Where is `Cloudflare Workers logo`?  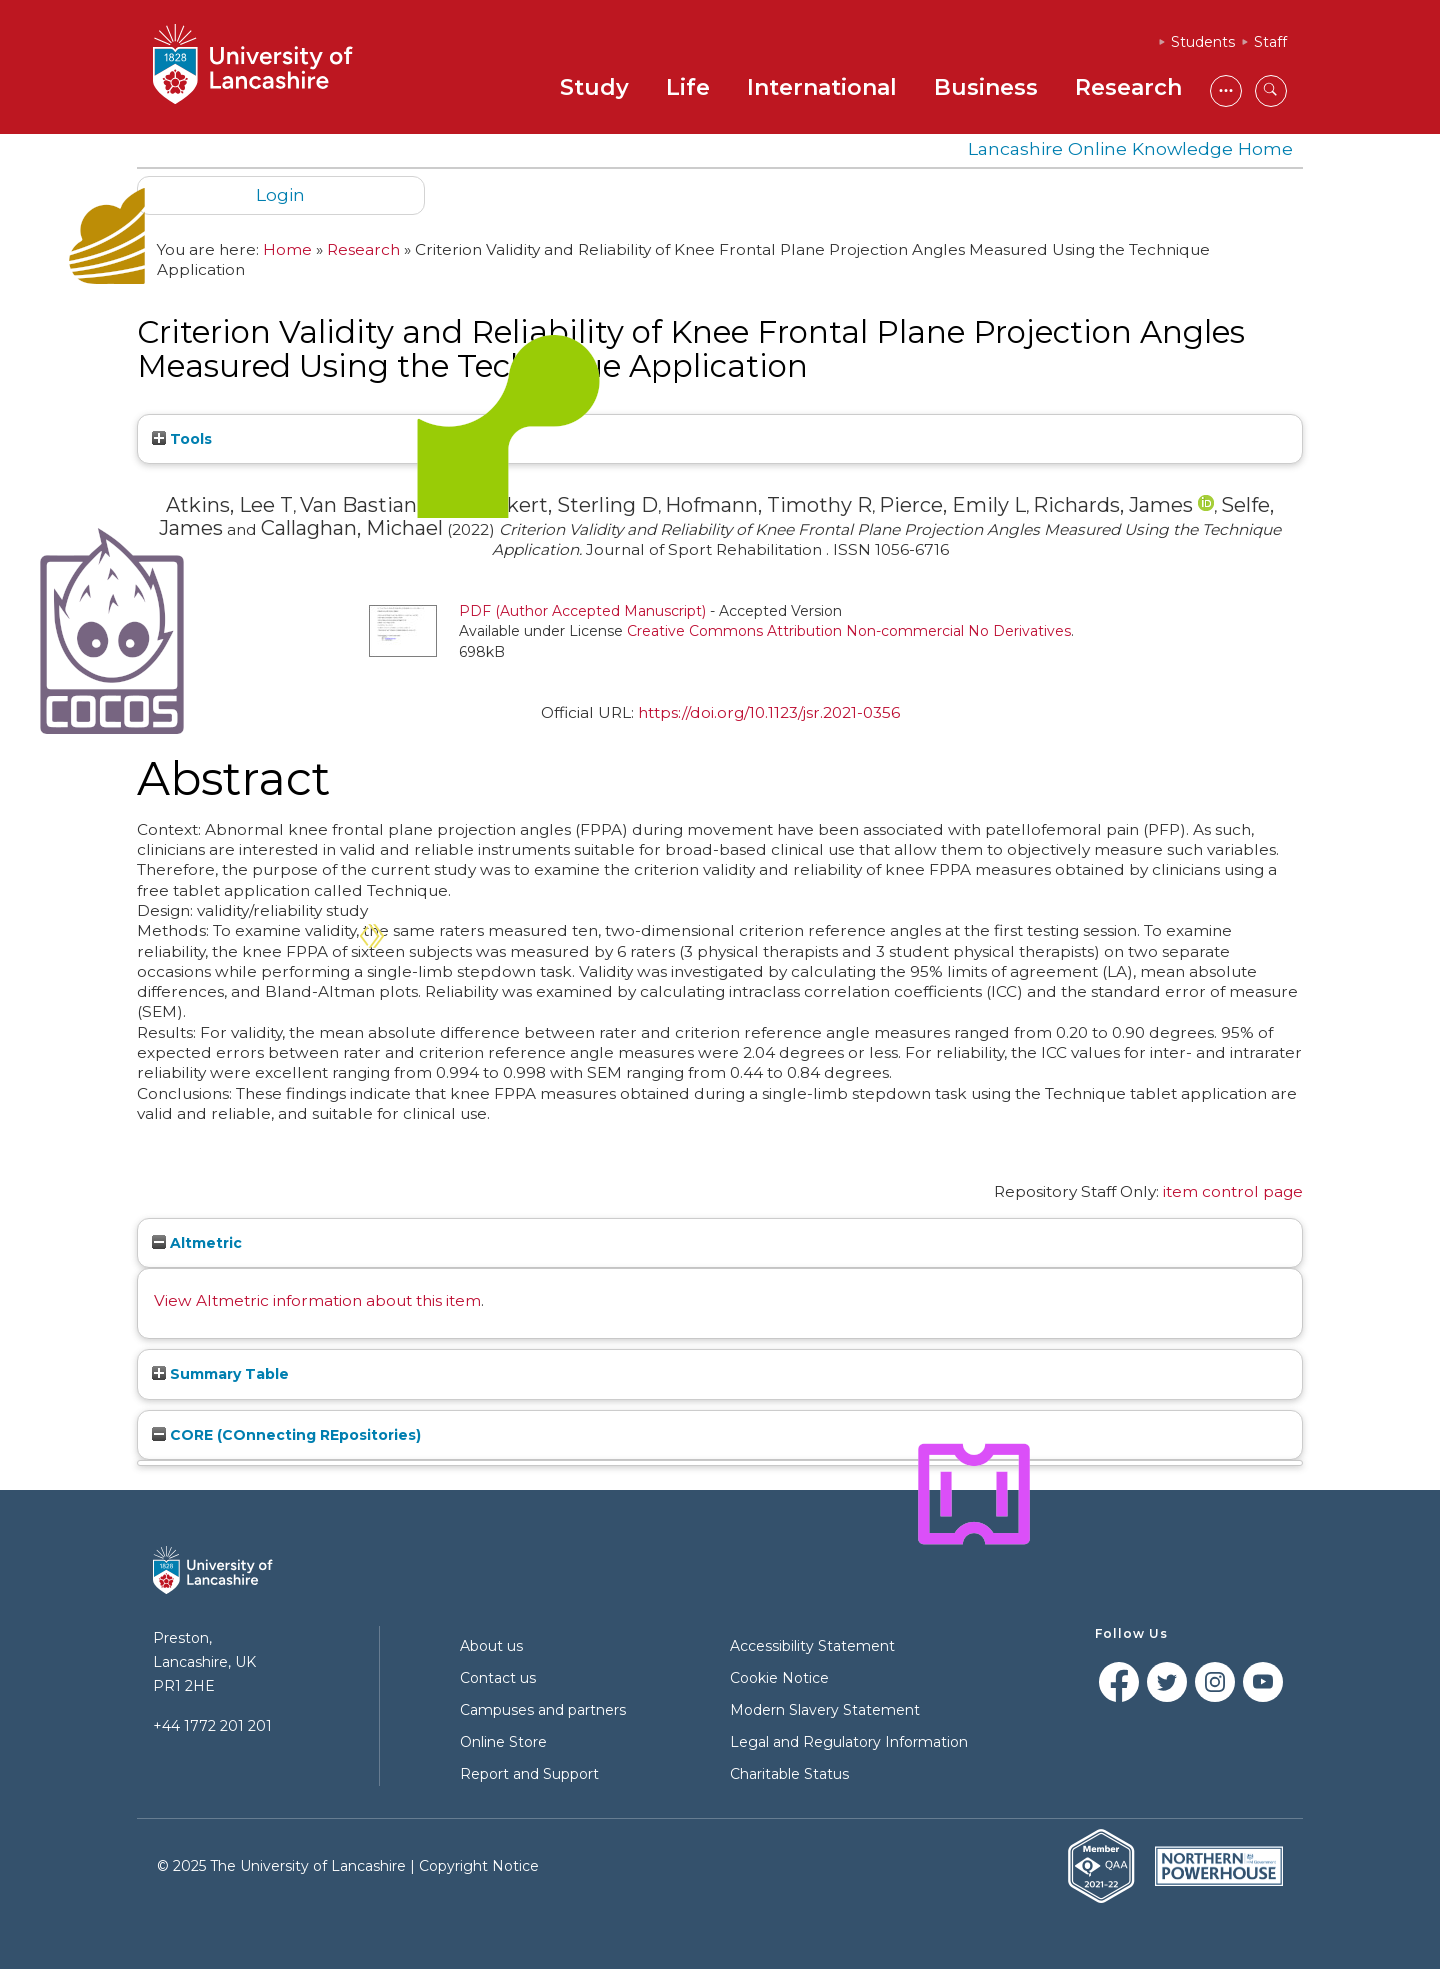 Cloudflare Workers logo is located at coordinates (372, 936).